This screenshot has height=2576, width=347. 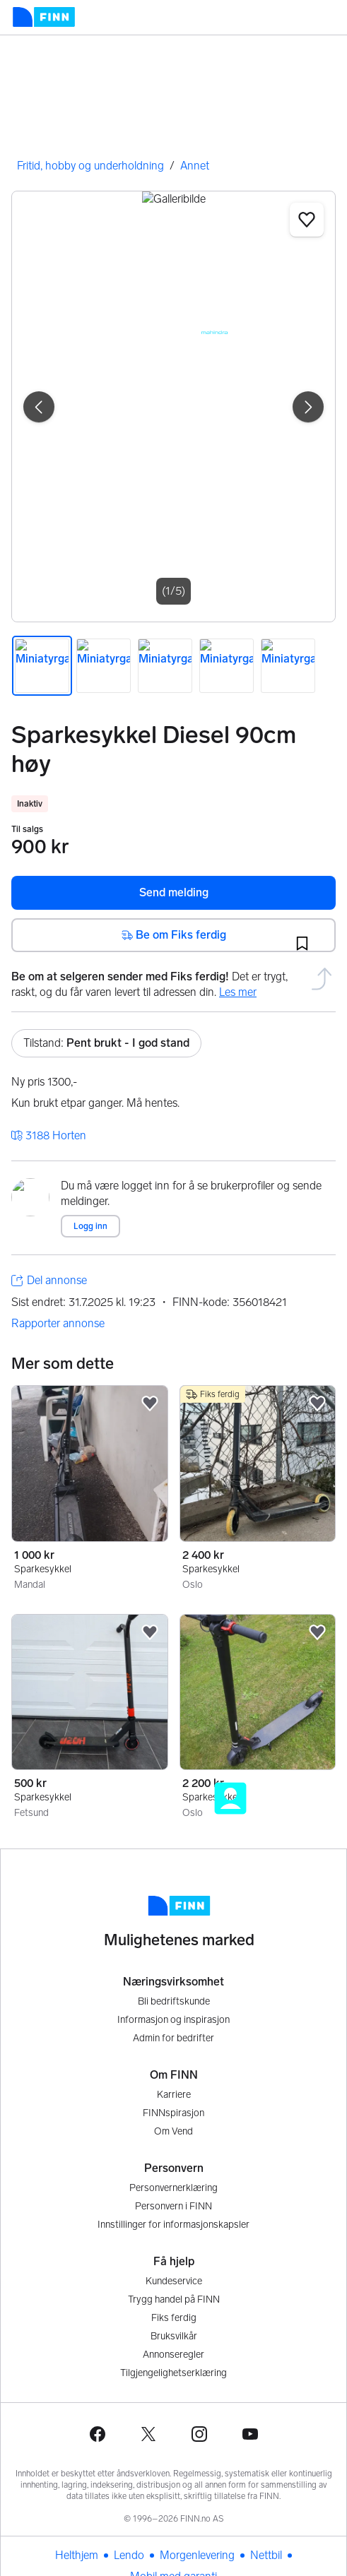 I want to click on save this item for later, so click(x=302, y=943).